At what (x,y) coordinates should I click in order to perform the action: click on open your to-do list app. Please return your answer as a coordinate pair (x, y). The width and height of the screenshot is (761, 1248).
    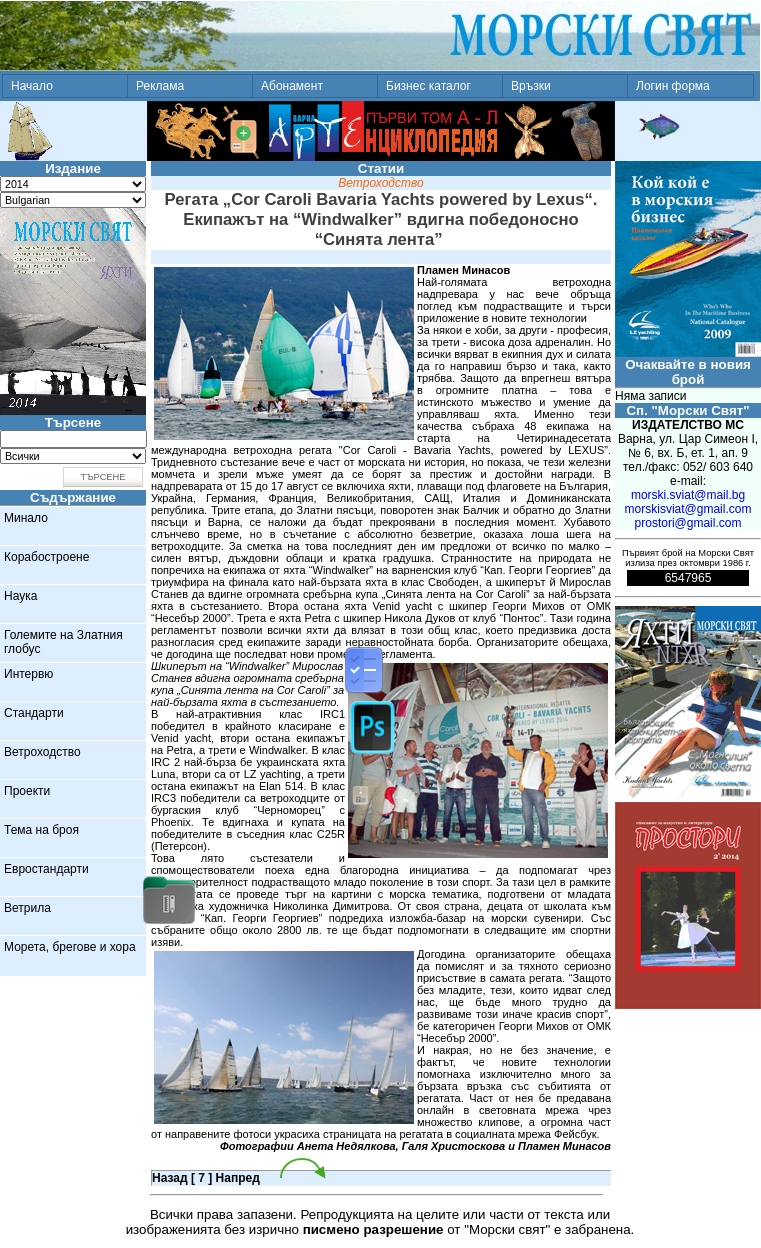
    Looking at the image, I should click on (364, 670).